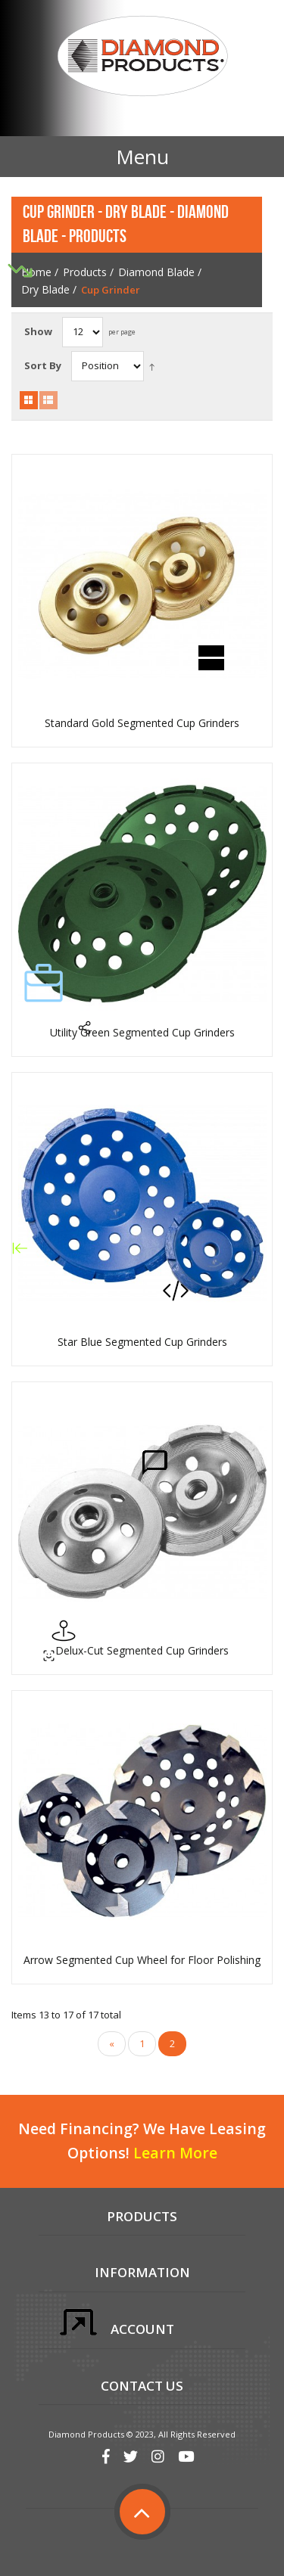 The width and height of the screenshot is (284, 2576). What do you see at coordinates (64, 1631) in the screenshot?
I see `view location area or radius` at bounding box center [64, 1631].